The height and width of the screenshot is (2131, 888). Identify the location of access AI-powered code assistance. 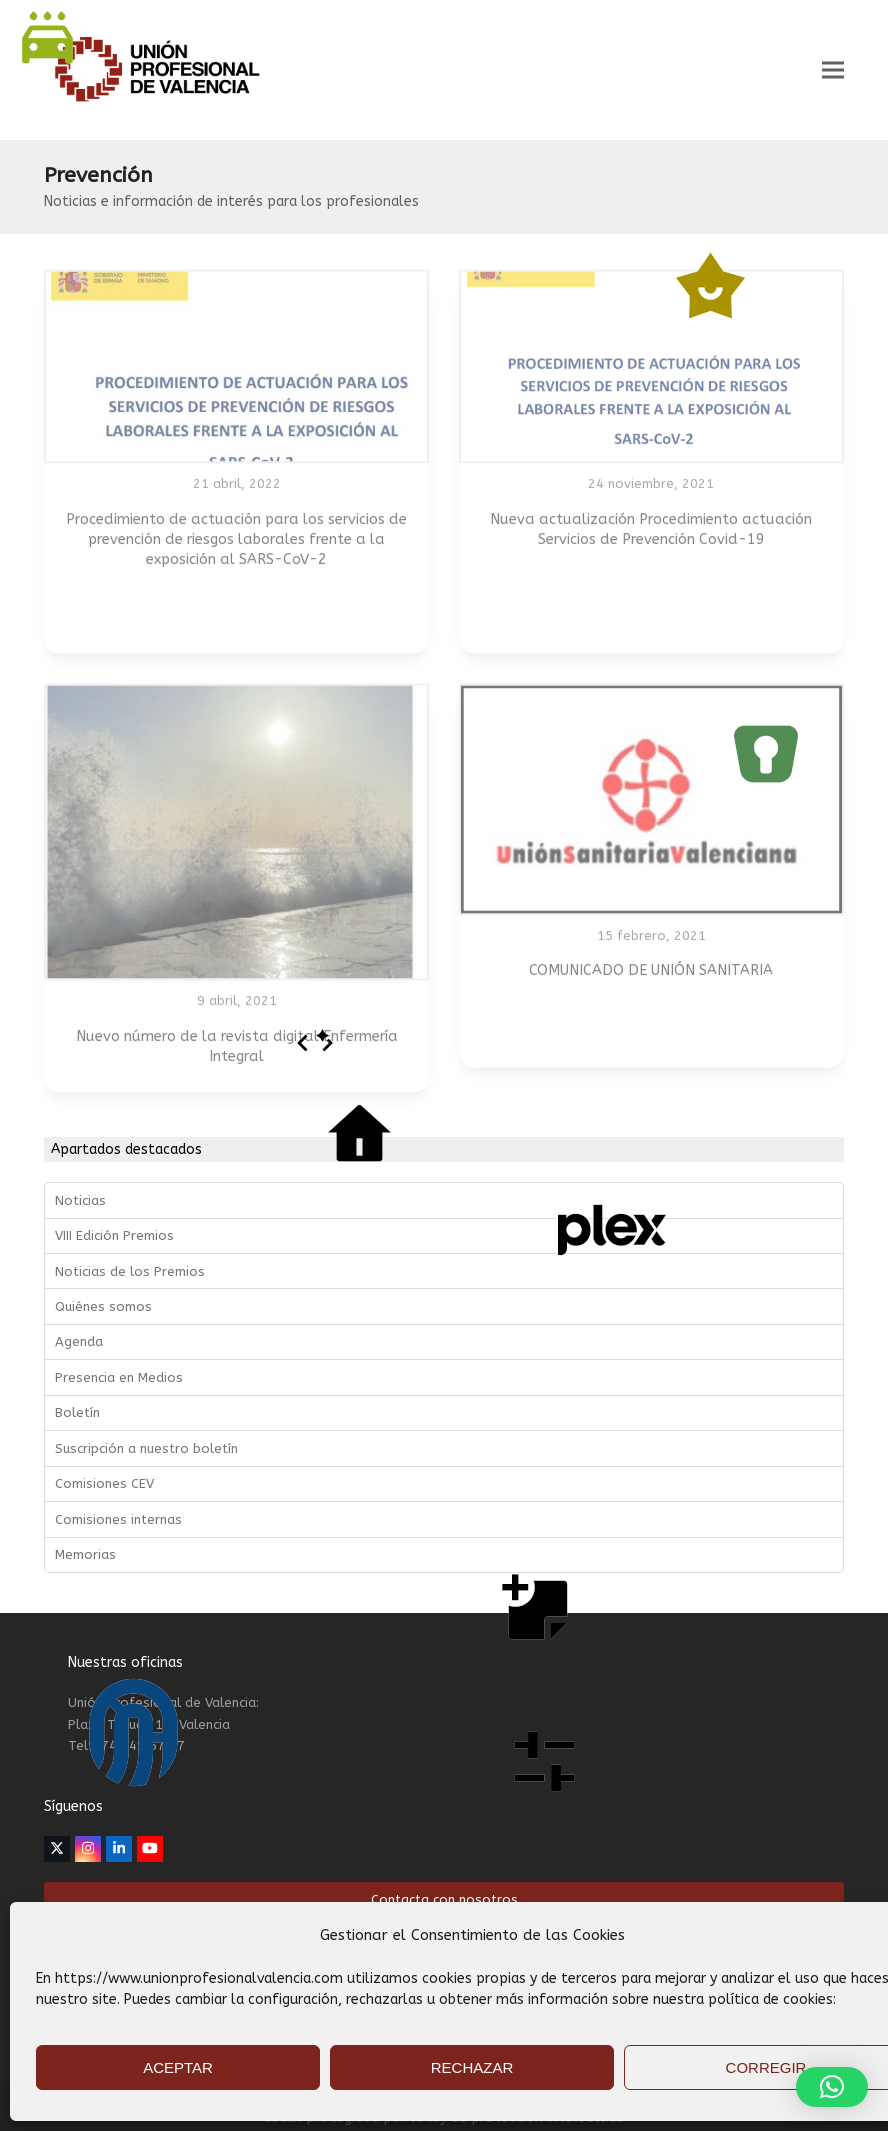
(315, 1043).